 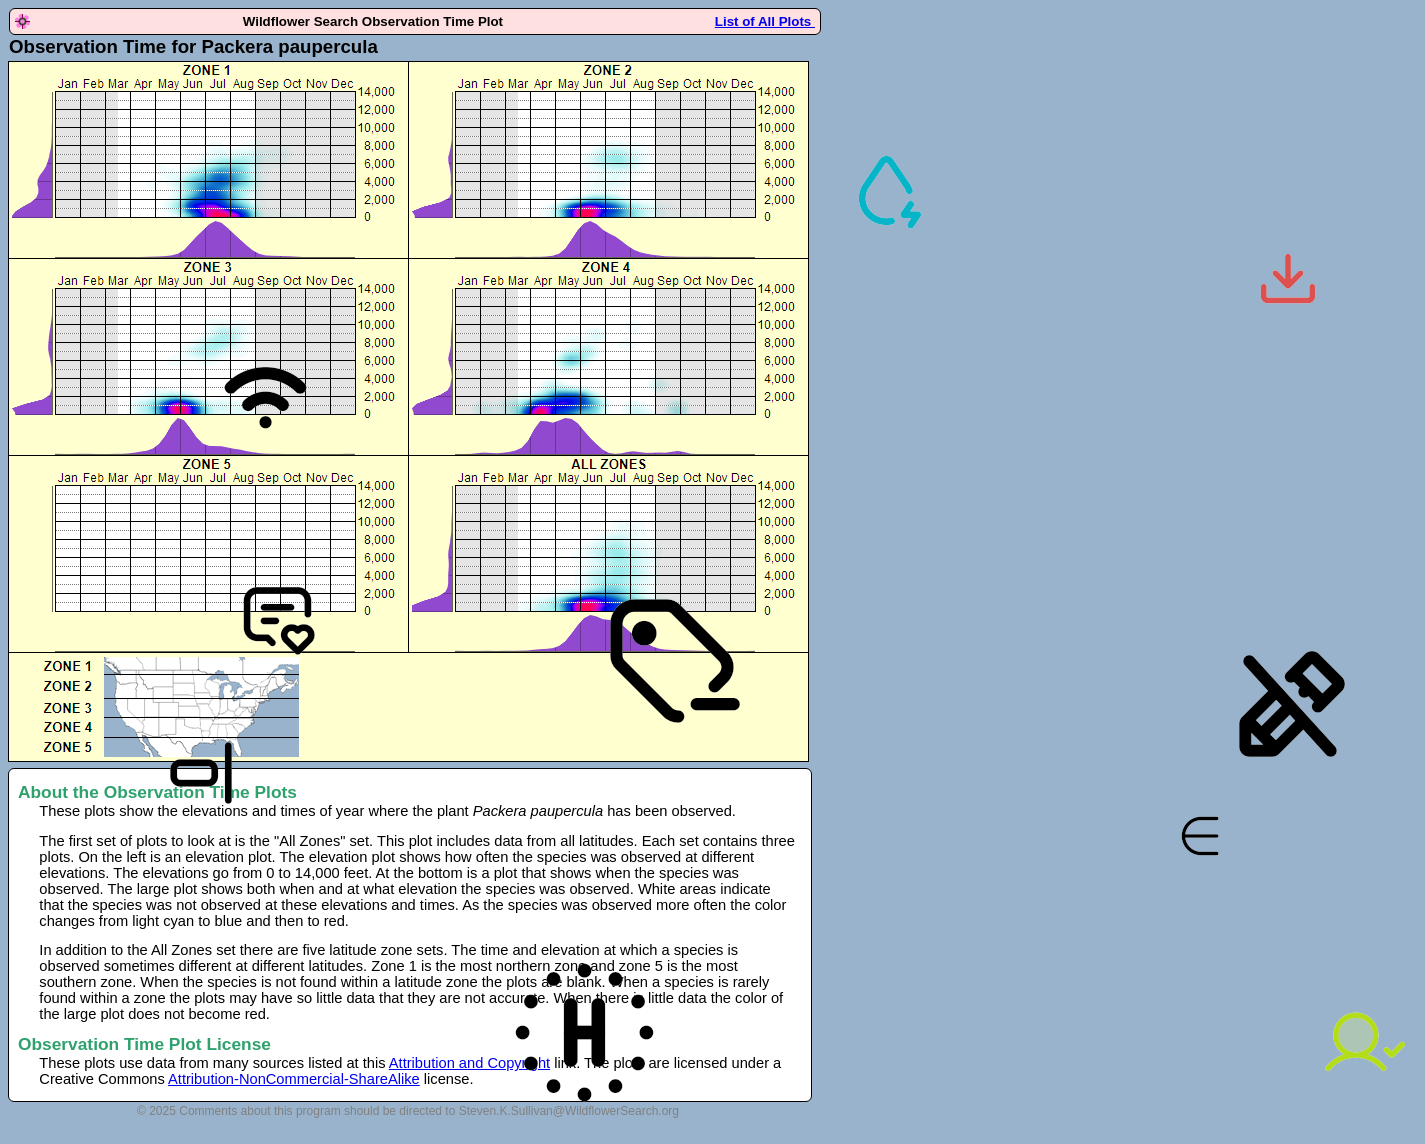 What do you see at coordinates (201, 773) in the screenshot?
I see `align selected element to the right` at bounding box center [201, 773].